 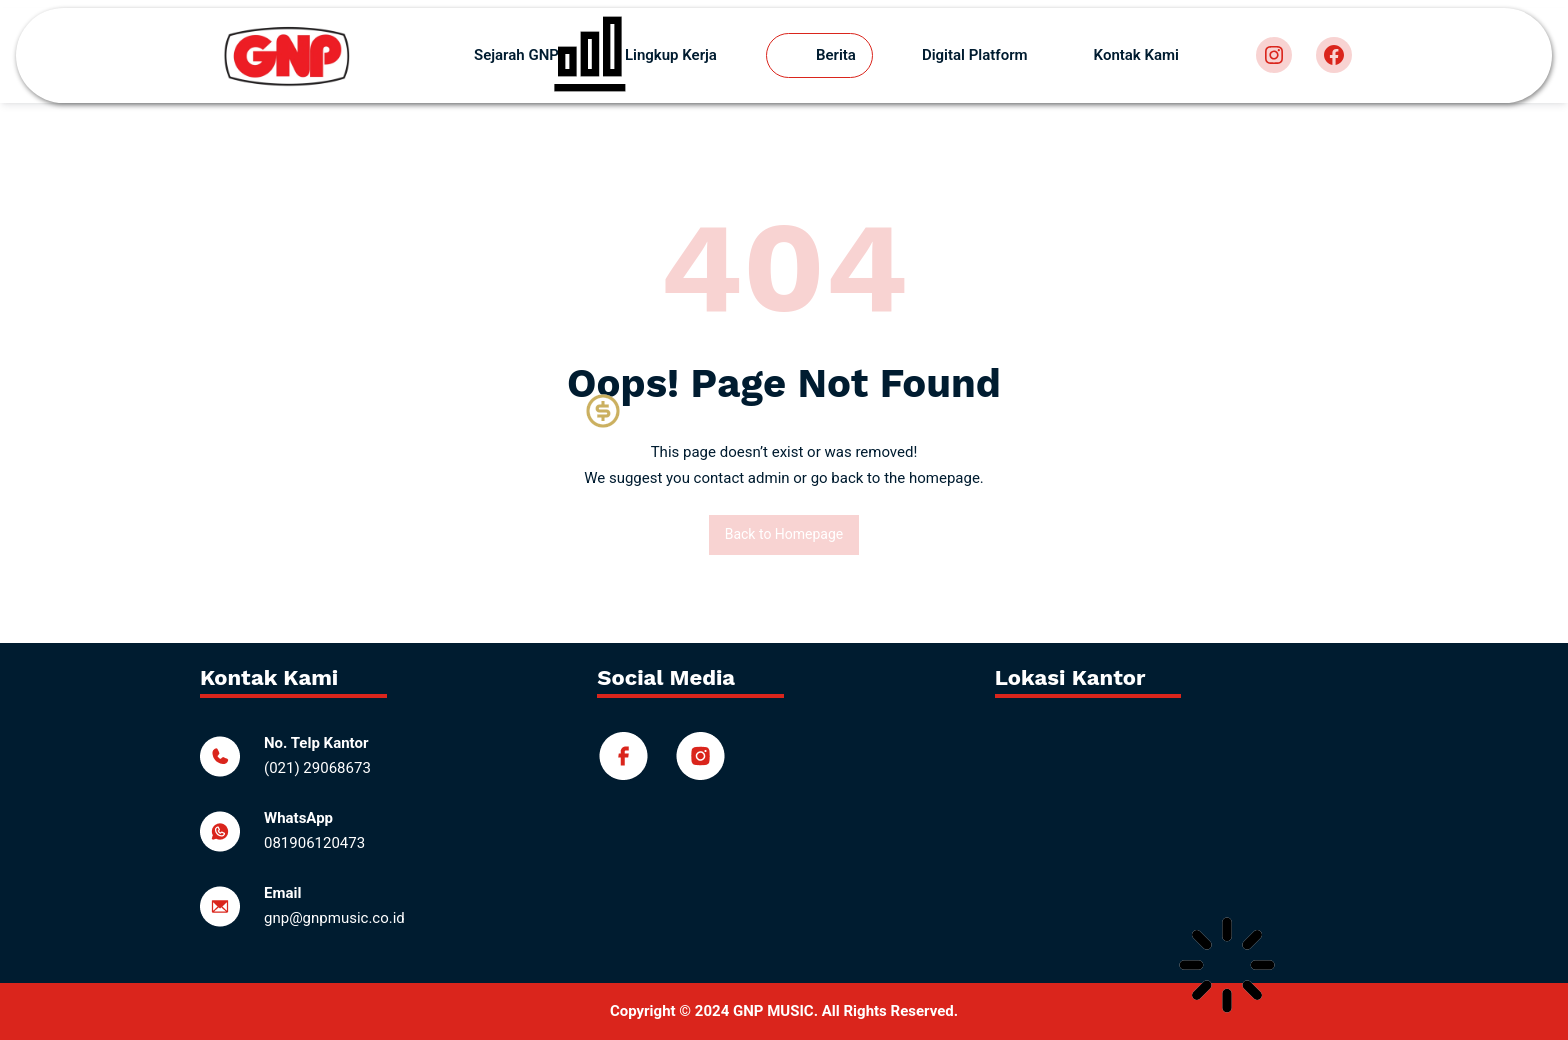 What do you see at coordinates (588, 54) in the screenshot?
I see `open numbers spreadsheet app` at bounding box center [588, 54].